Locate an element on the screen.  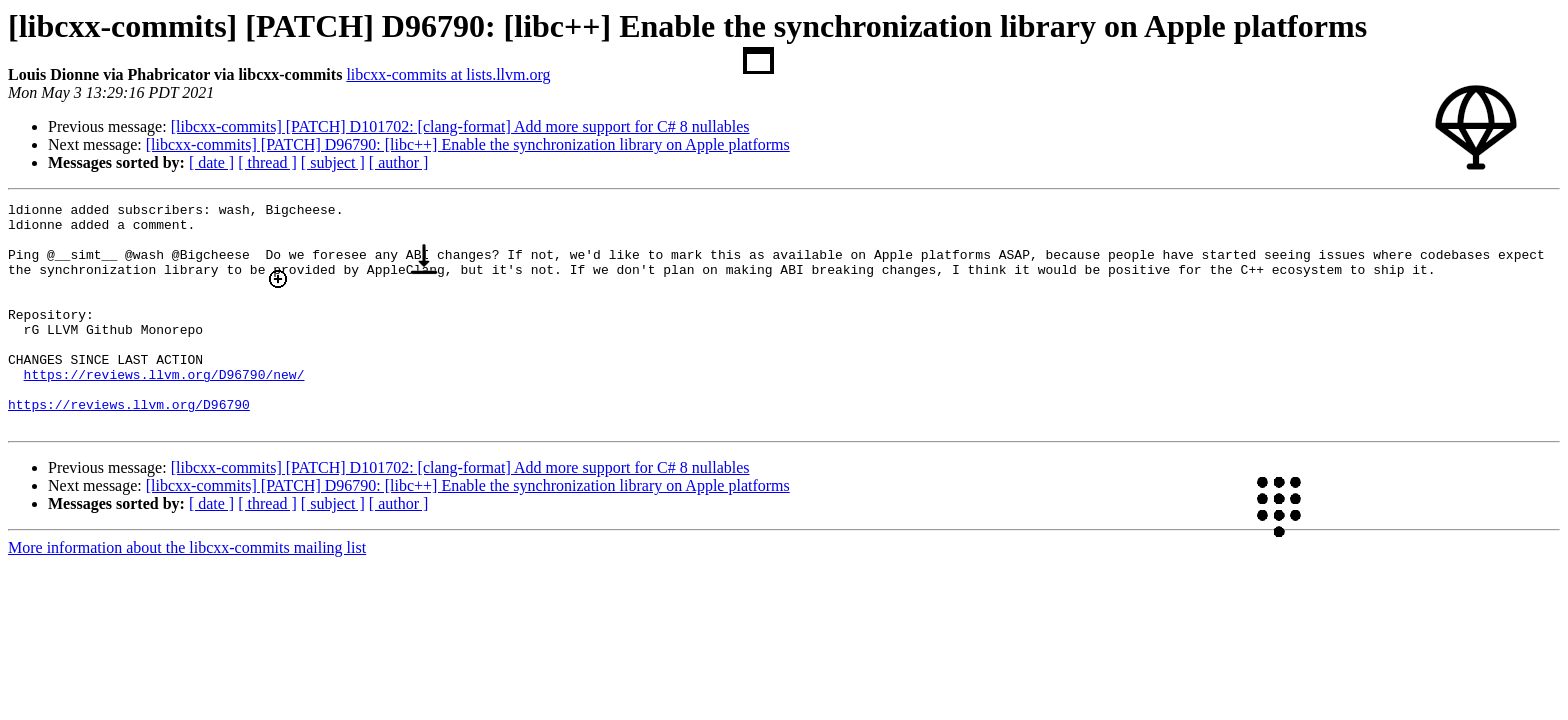
add a new item or entry is located at coordinates (278, 279).